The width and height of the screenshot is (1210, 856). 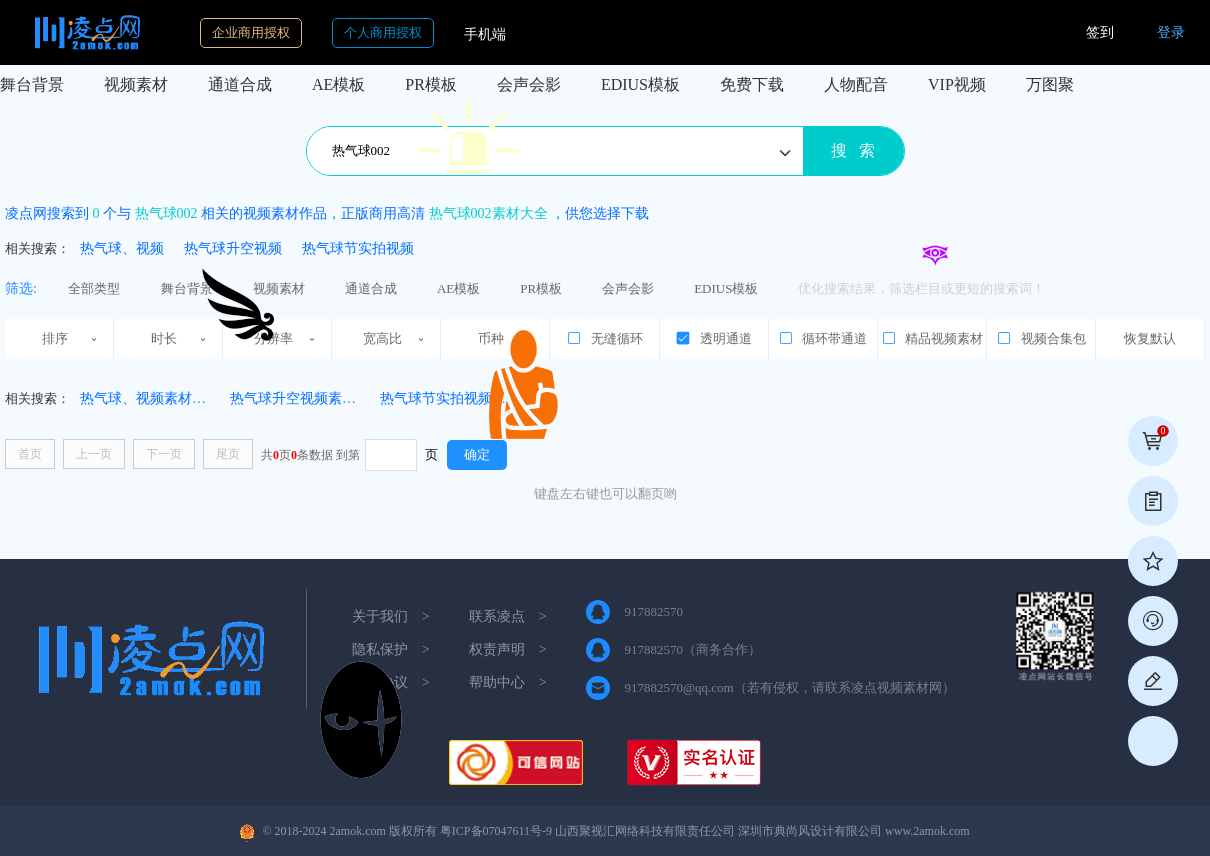 What do you see at coordinates (237, 304) in the screenshot?
I see `indicates flight or airborne ability in gameplay` at bounding box center [237, 304].